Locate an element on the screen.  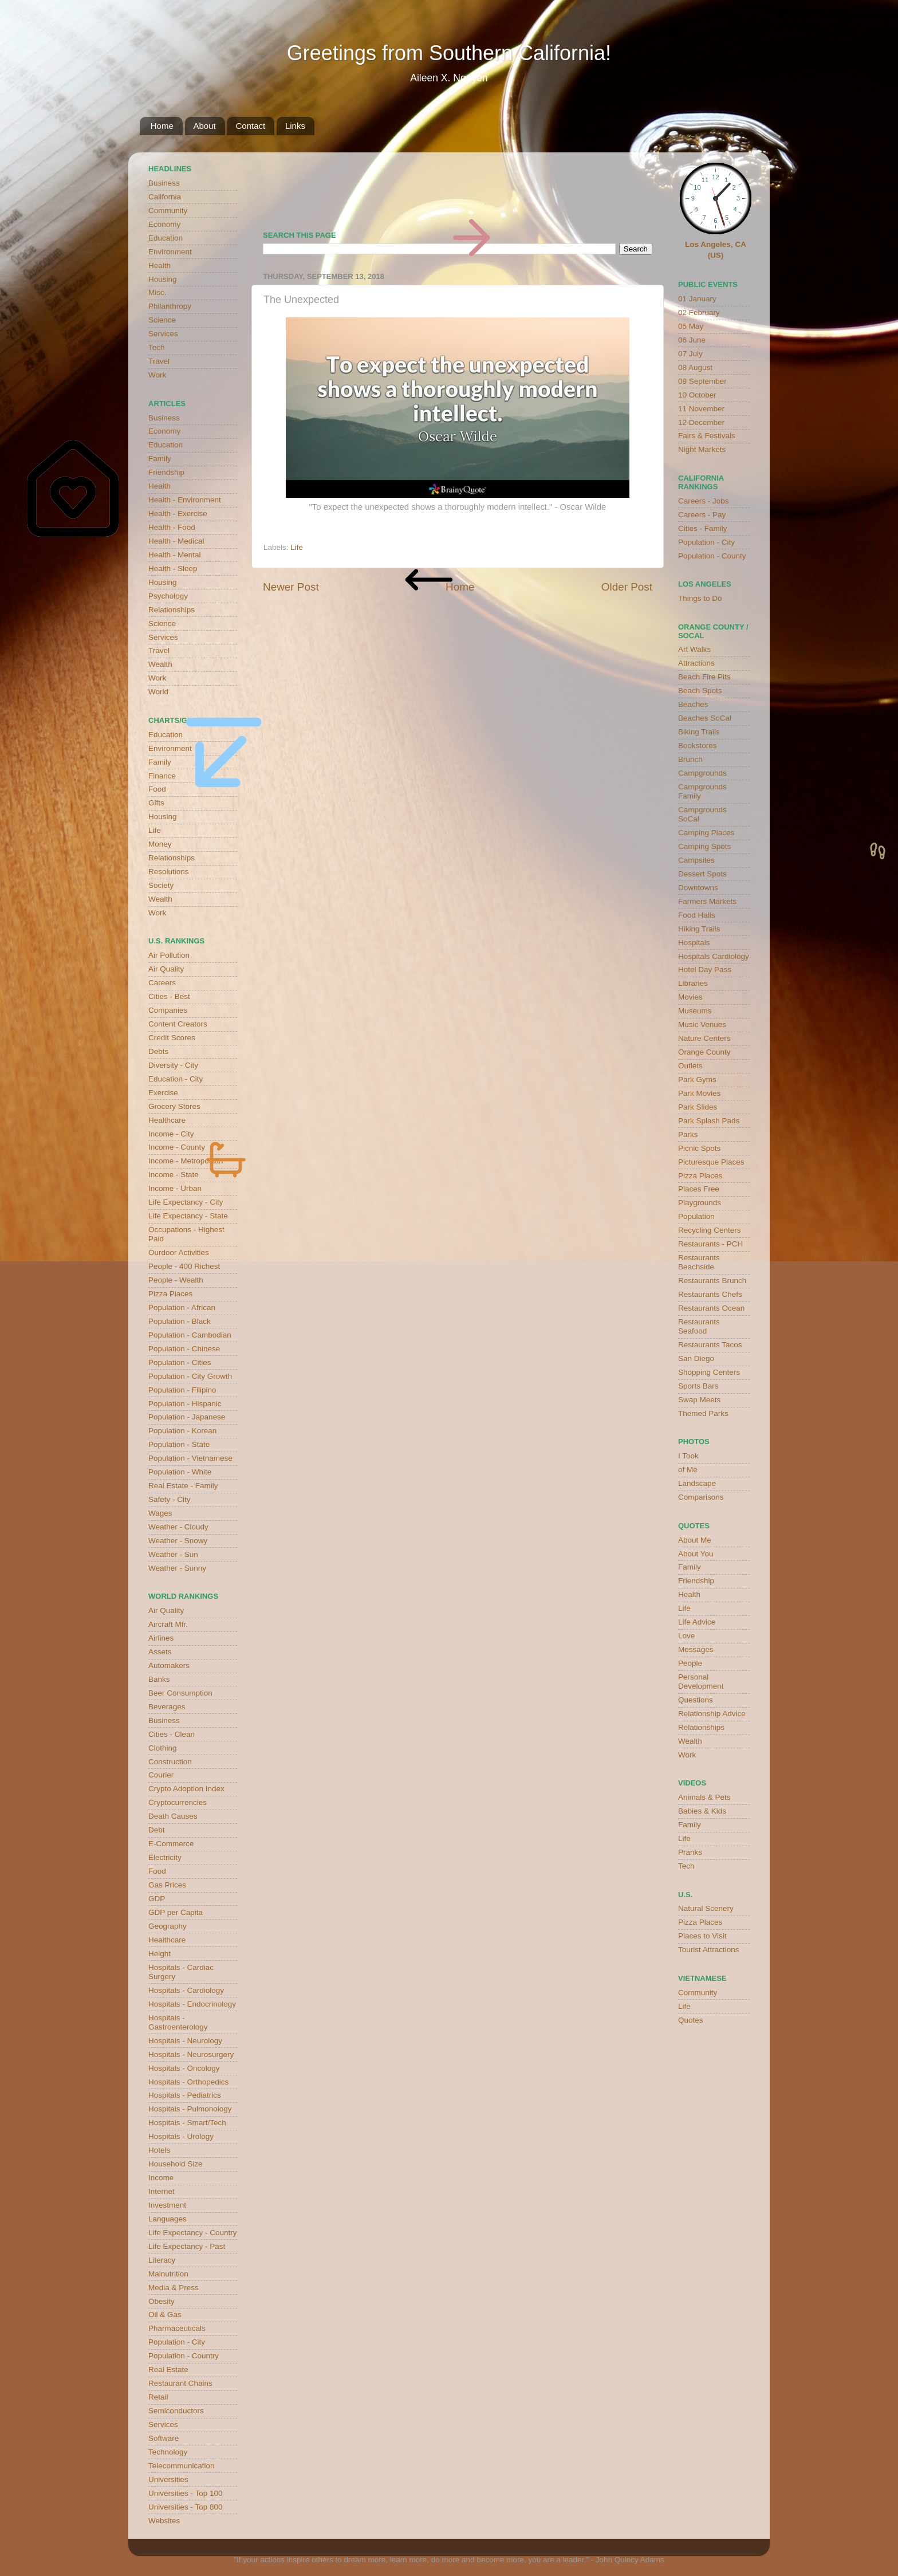
view step count or walking activity is located at coordinates (877, 851).